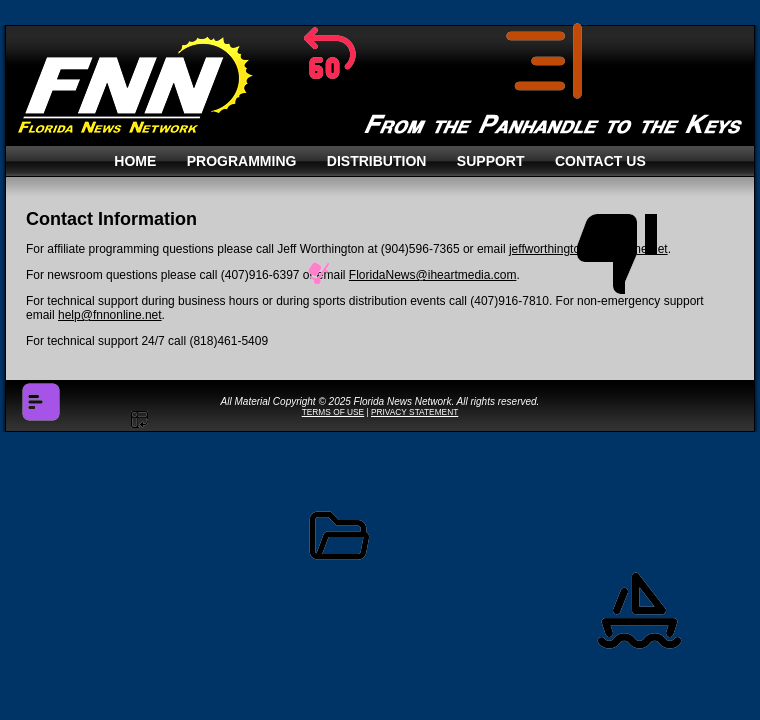 The width and height of the screenshot is (760, 720). I want to click on open folder to view contents, so click(338, 537).